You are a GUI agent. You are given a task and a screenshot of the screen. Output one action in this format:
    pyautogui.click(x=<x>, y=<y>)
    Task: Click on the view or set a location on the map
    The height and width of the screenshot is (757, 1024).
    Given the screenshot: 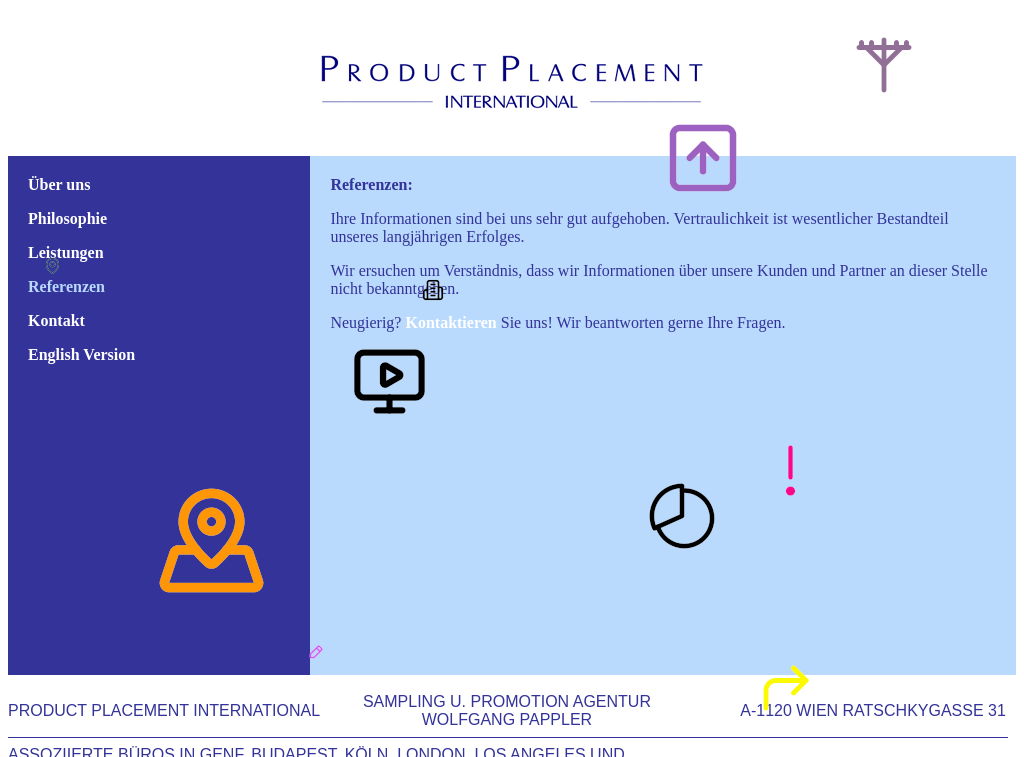 What is the action you would take?
    pyautogui.click(x=52, y=265)
    